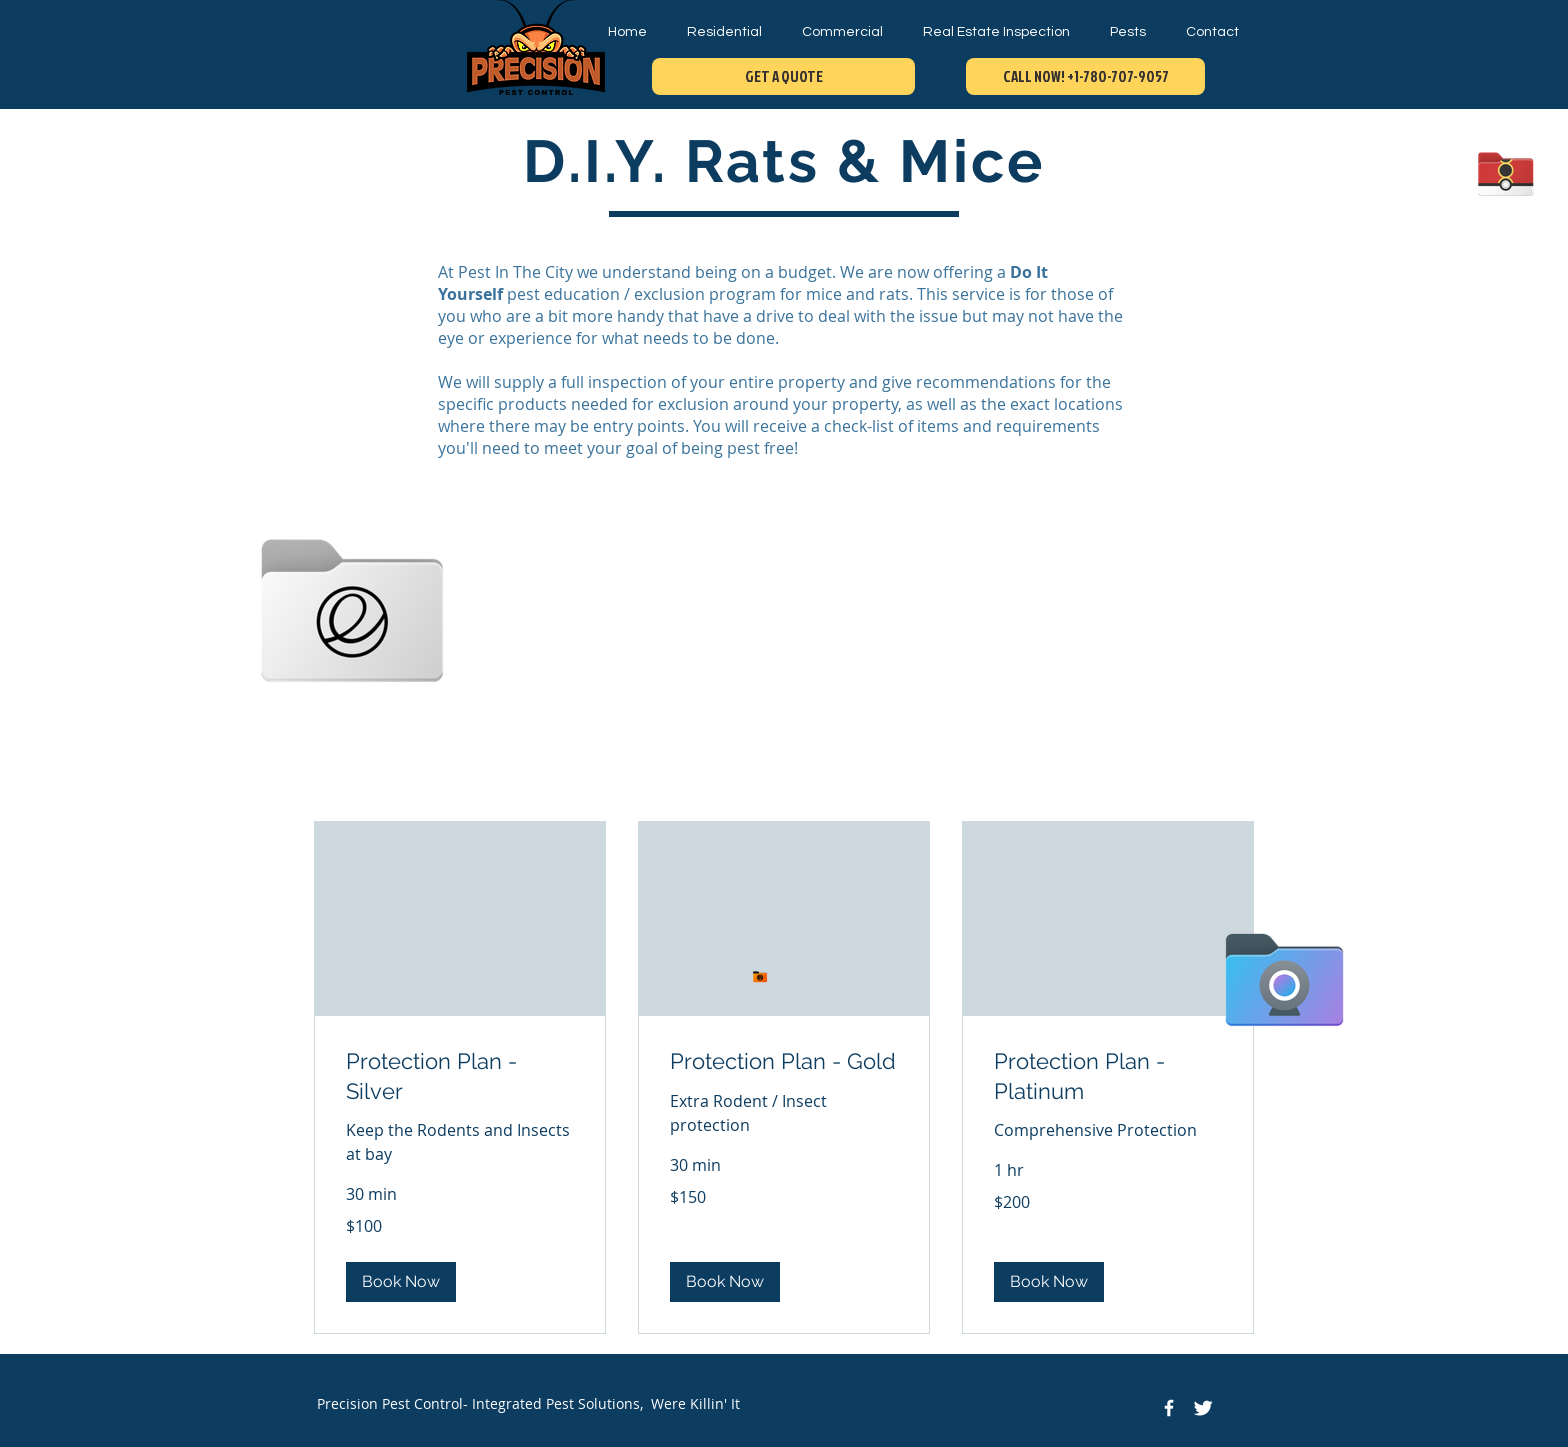 The image size is (1568, 1447). What do you see at coordinates (1505, 175) in the screenshot?
I see `open pokémon repeat ball themed folder` at bounding box center [1505, 175].